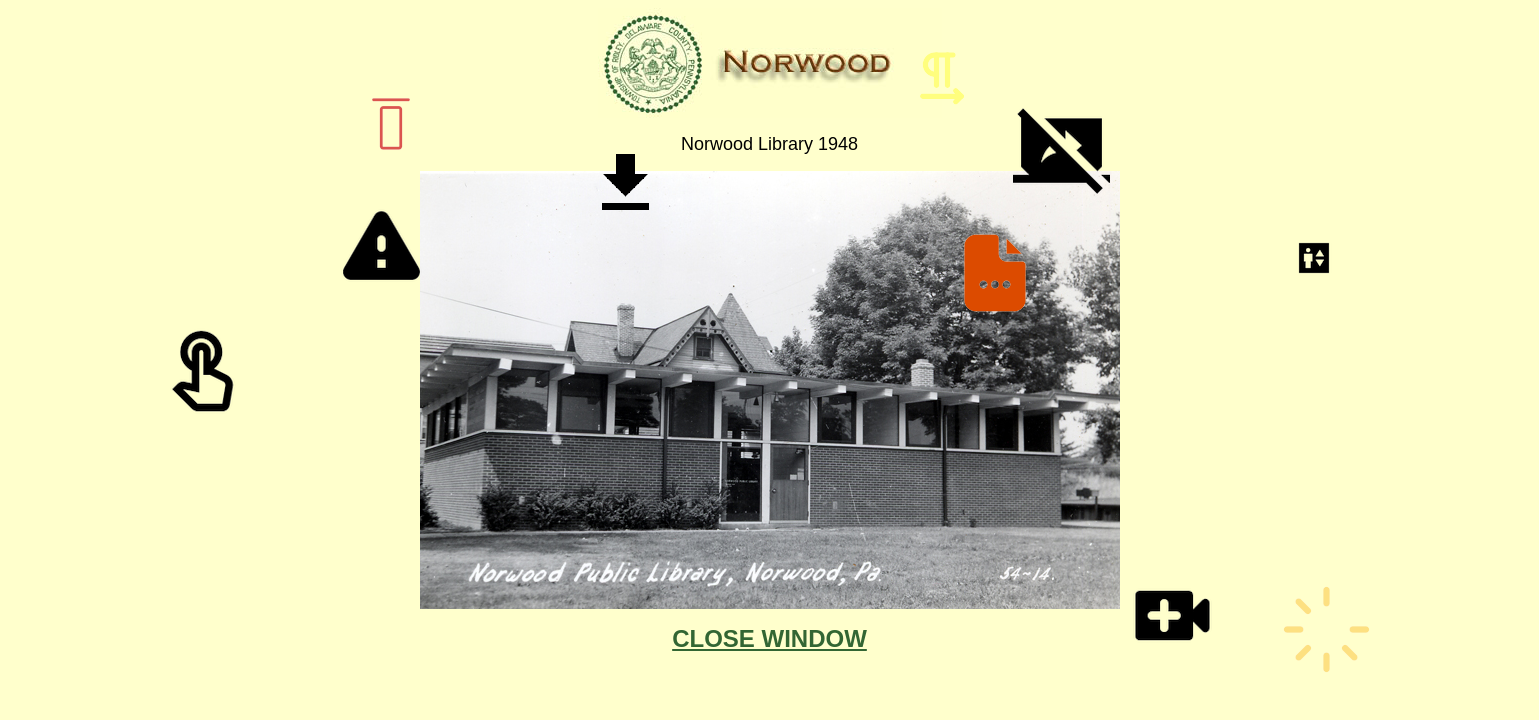  I want to click on indicates a warning or caution state, so click(381, 243).